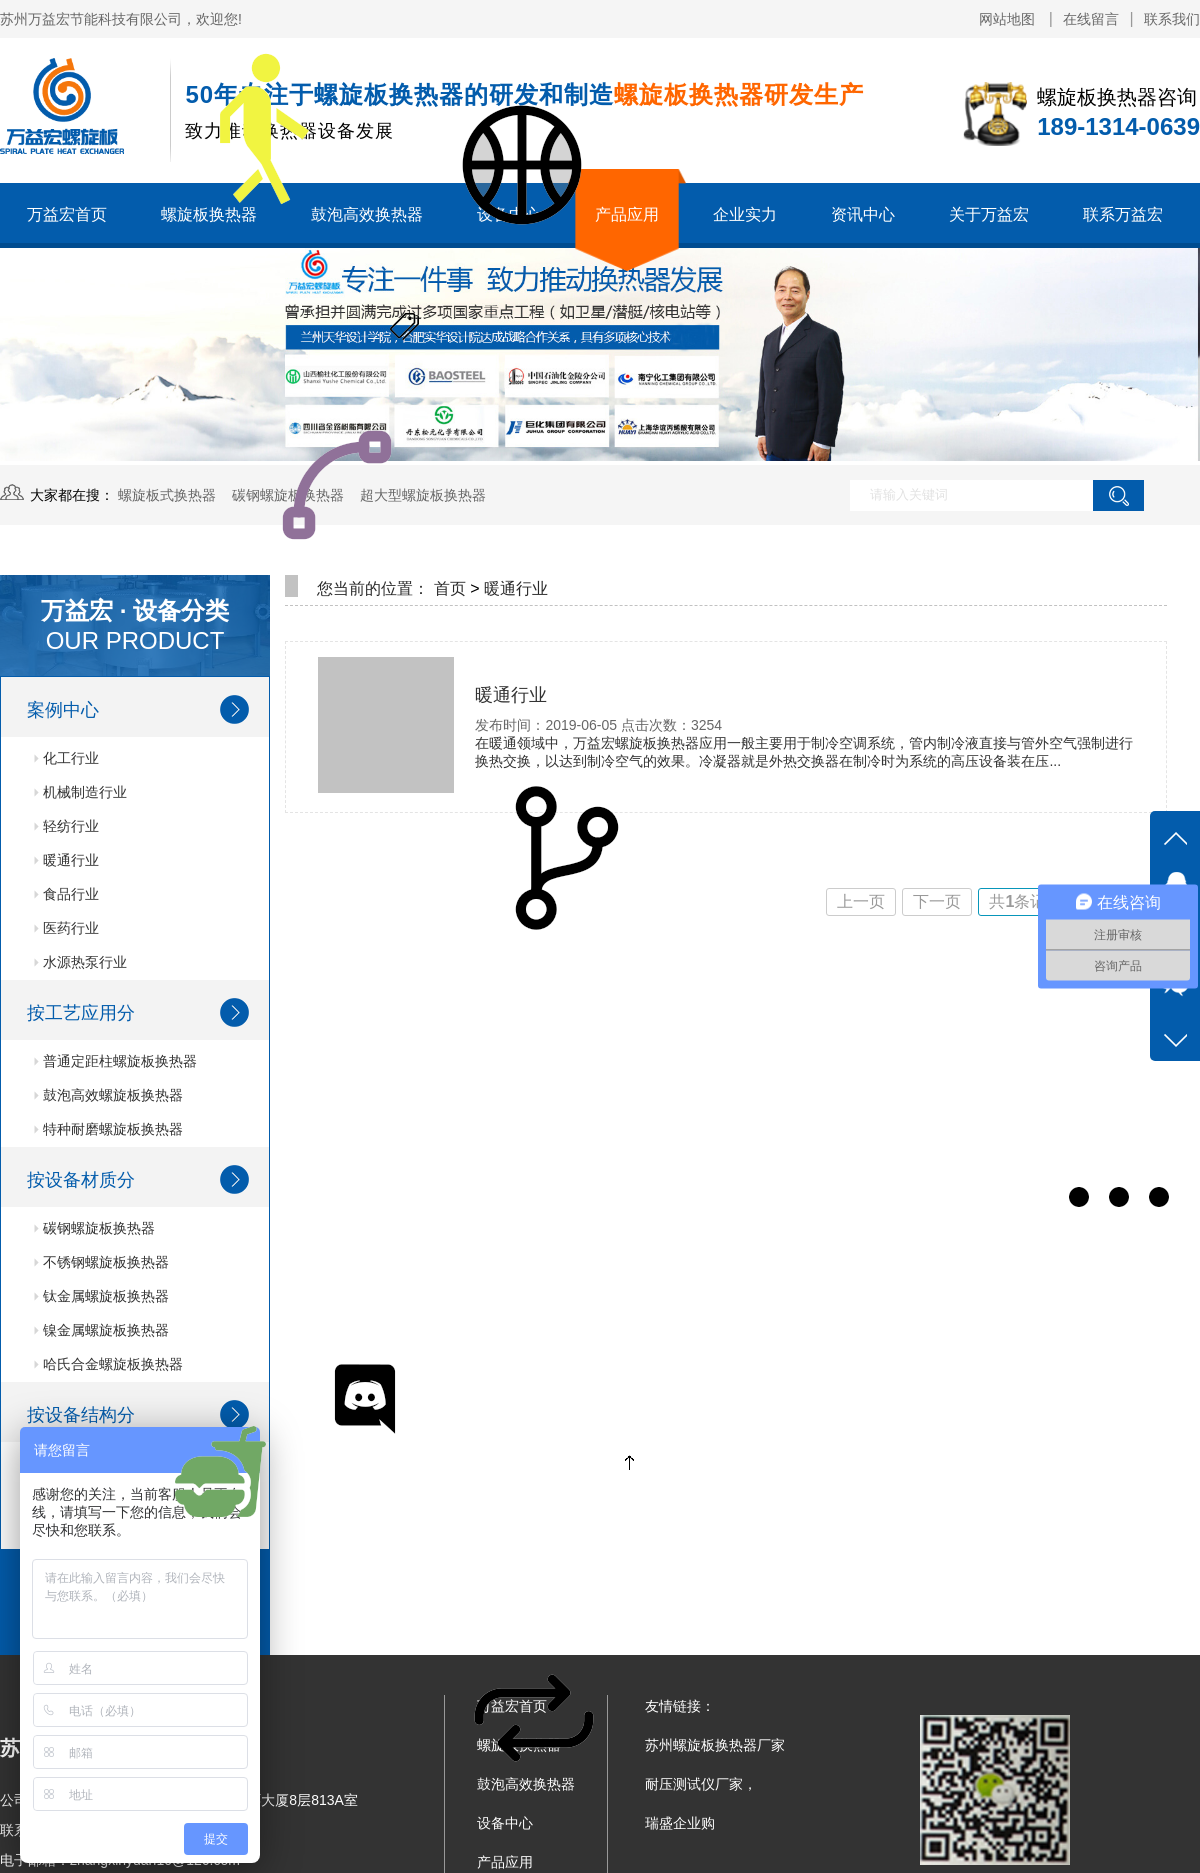 The width and height of the screenshot is (1200, 1873). What do you see at coordinates (534, 1718) in the screenshot?
I see `enable repeat mode for playback` at bounding box center [534, 1718].